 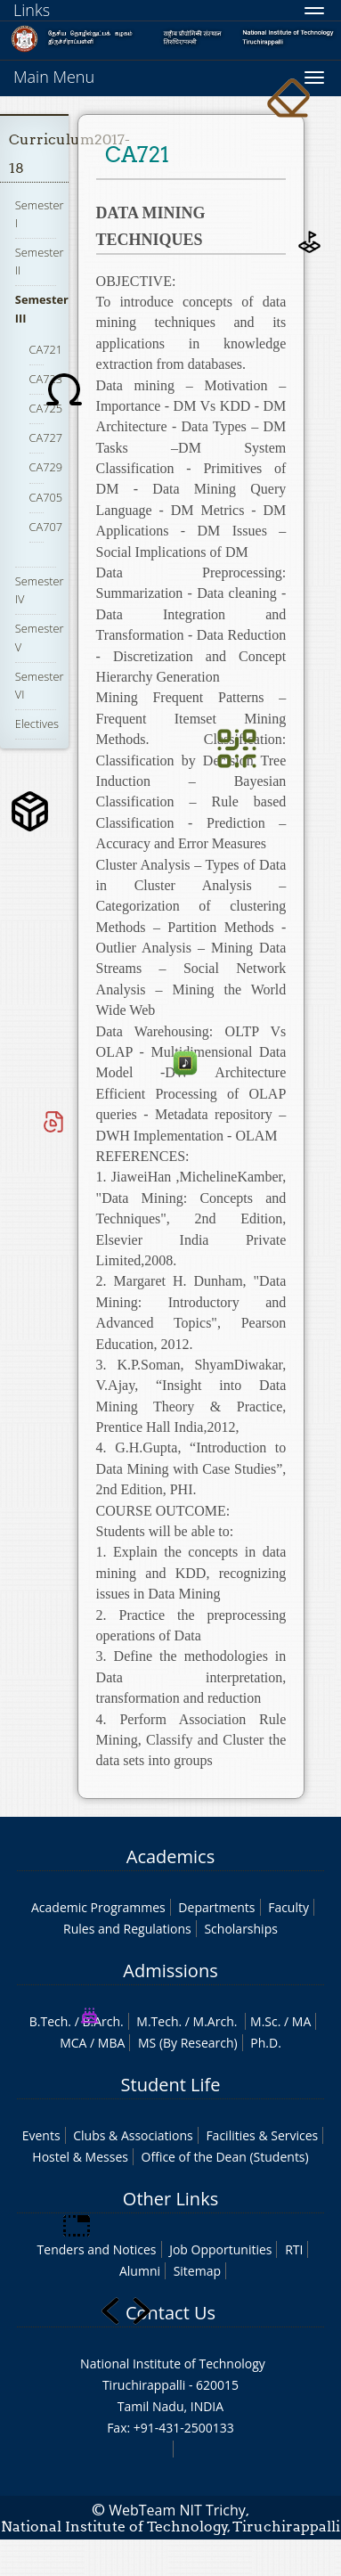 What do you see at coordinates (54, 1122) in the screenshot?
I see `view pie chart report` at bounding box center [54, 1122].